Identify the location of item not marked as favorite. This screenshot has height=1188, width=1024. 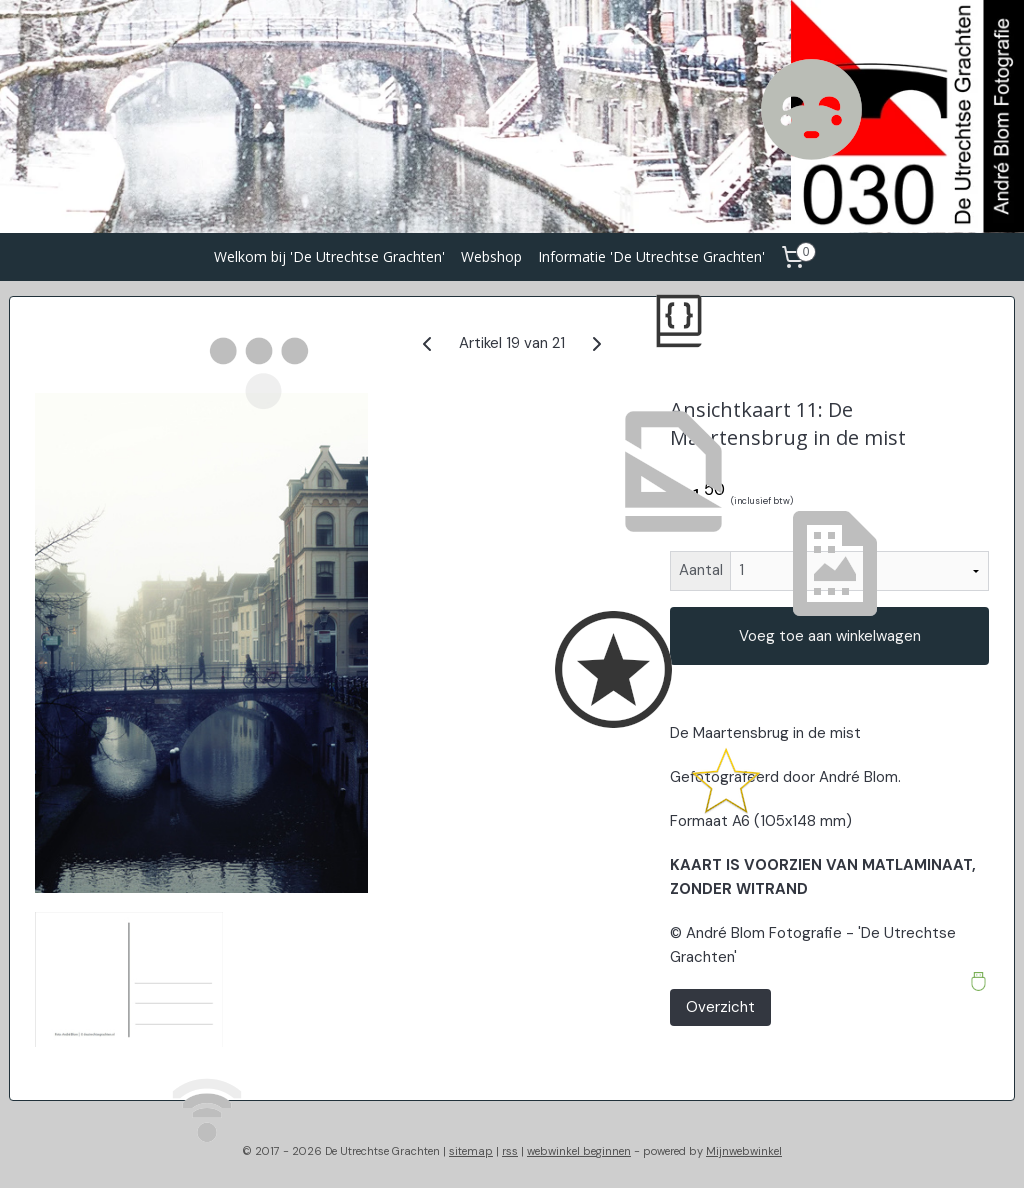
(726, 782).